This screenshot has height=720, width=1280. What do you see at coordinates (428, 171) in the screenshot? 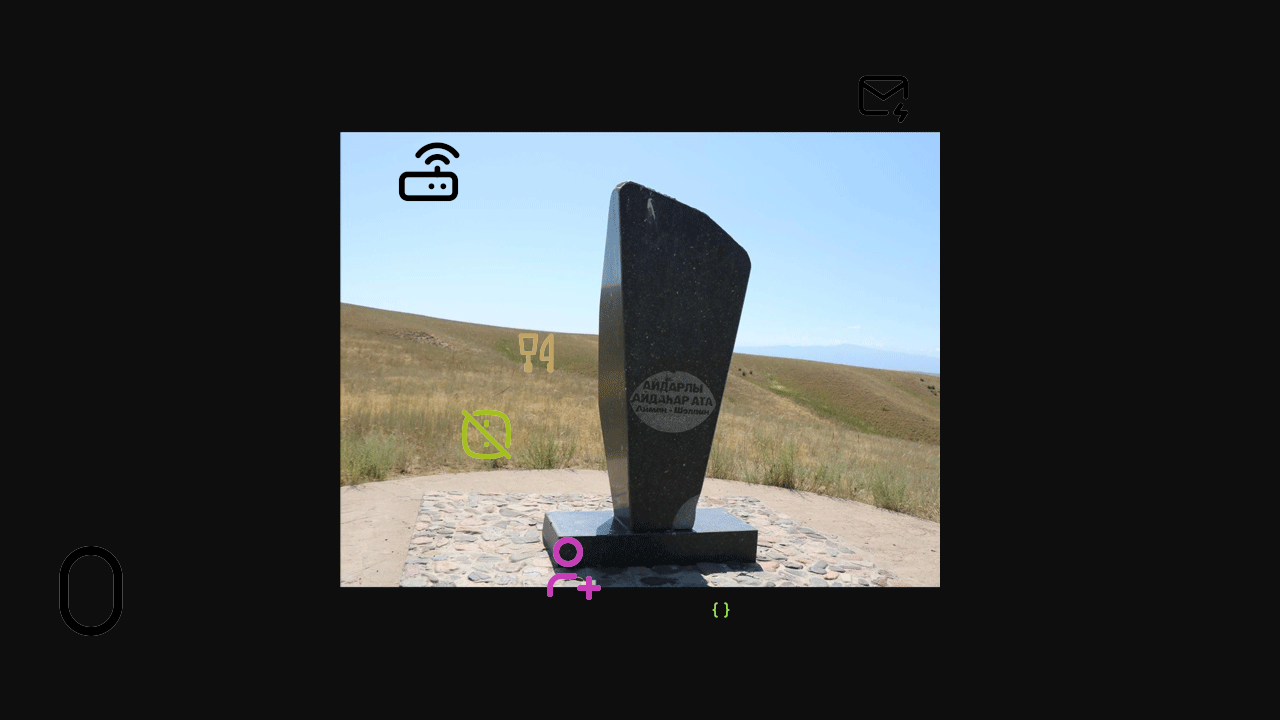
I see `access router or network settings` at bounding box center [428, 171].